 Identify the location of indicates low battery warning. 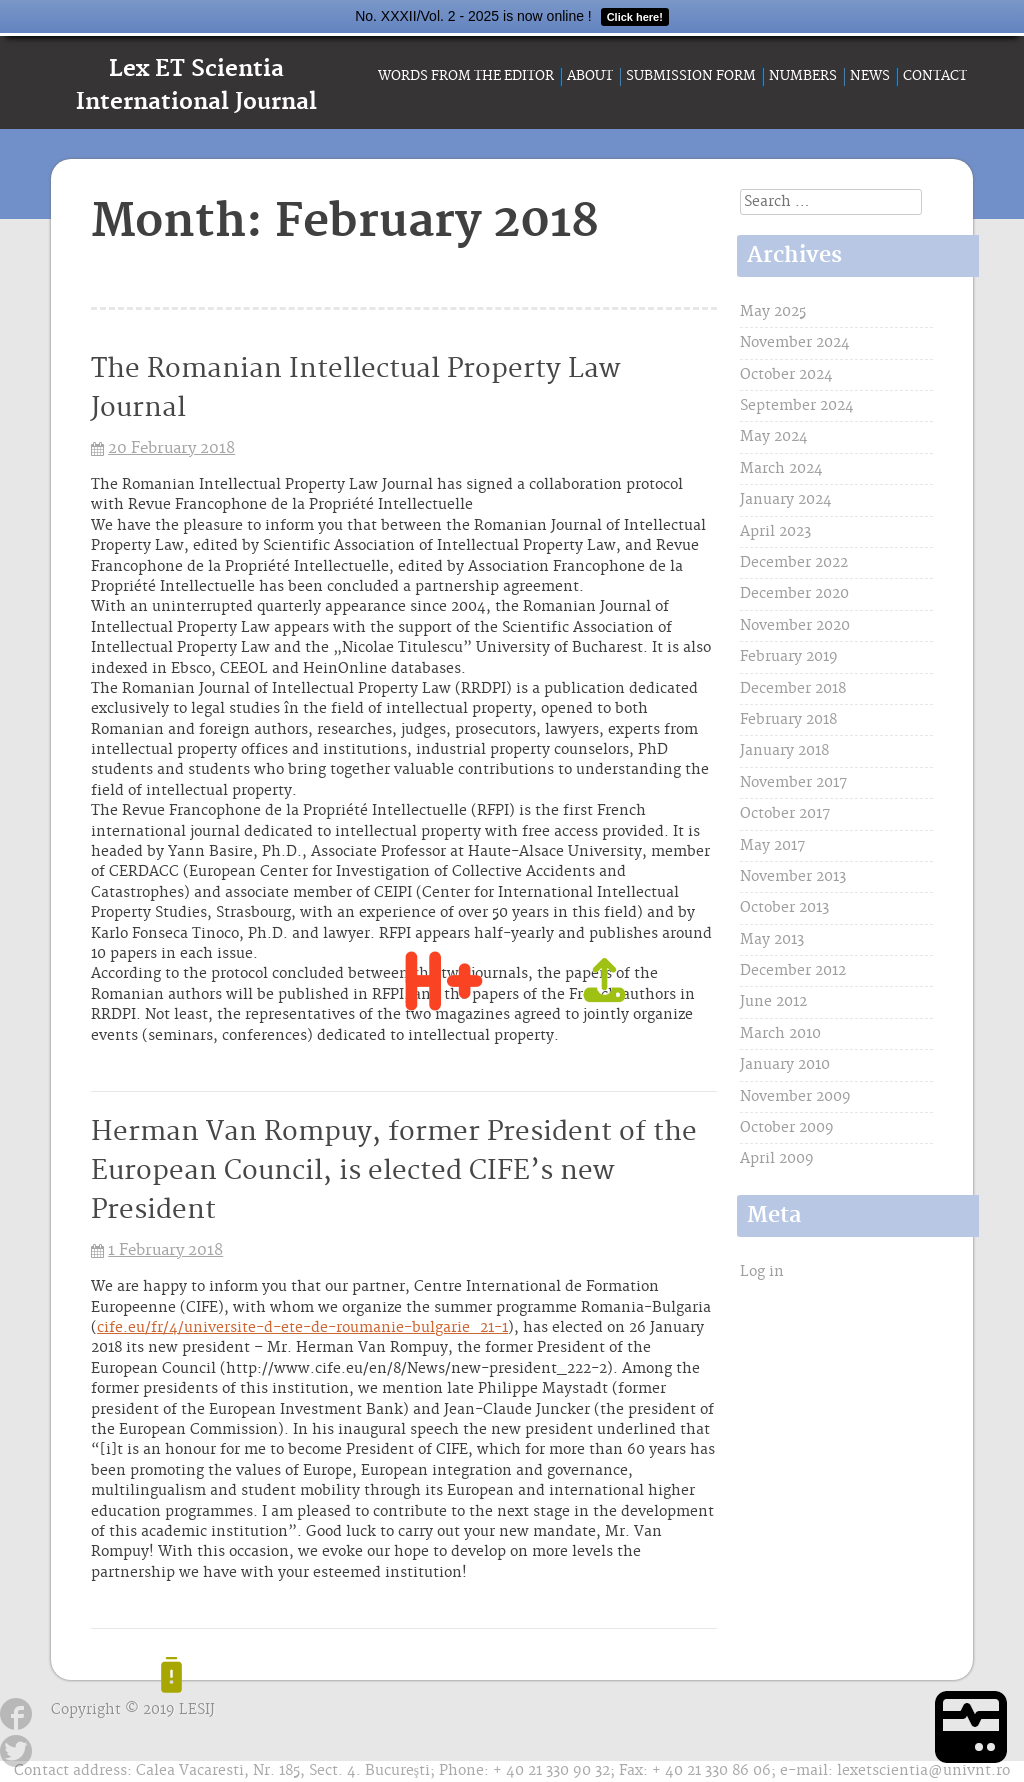
(171, 1675).